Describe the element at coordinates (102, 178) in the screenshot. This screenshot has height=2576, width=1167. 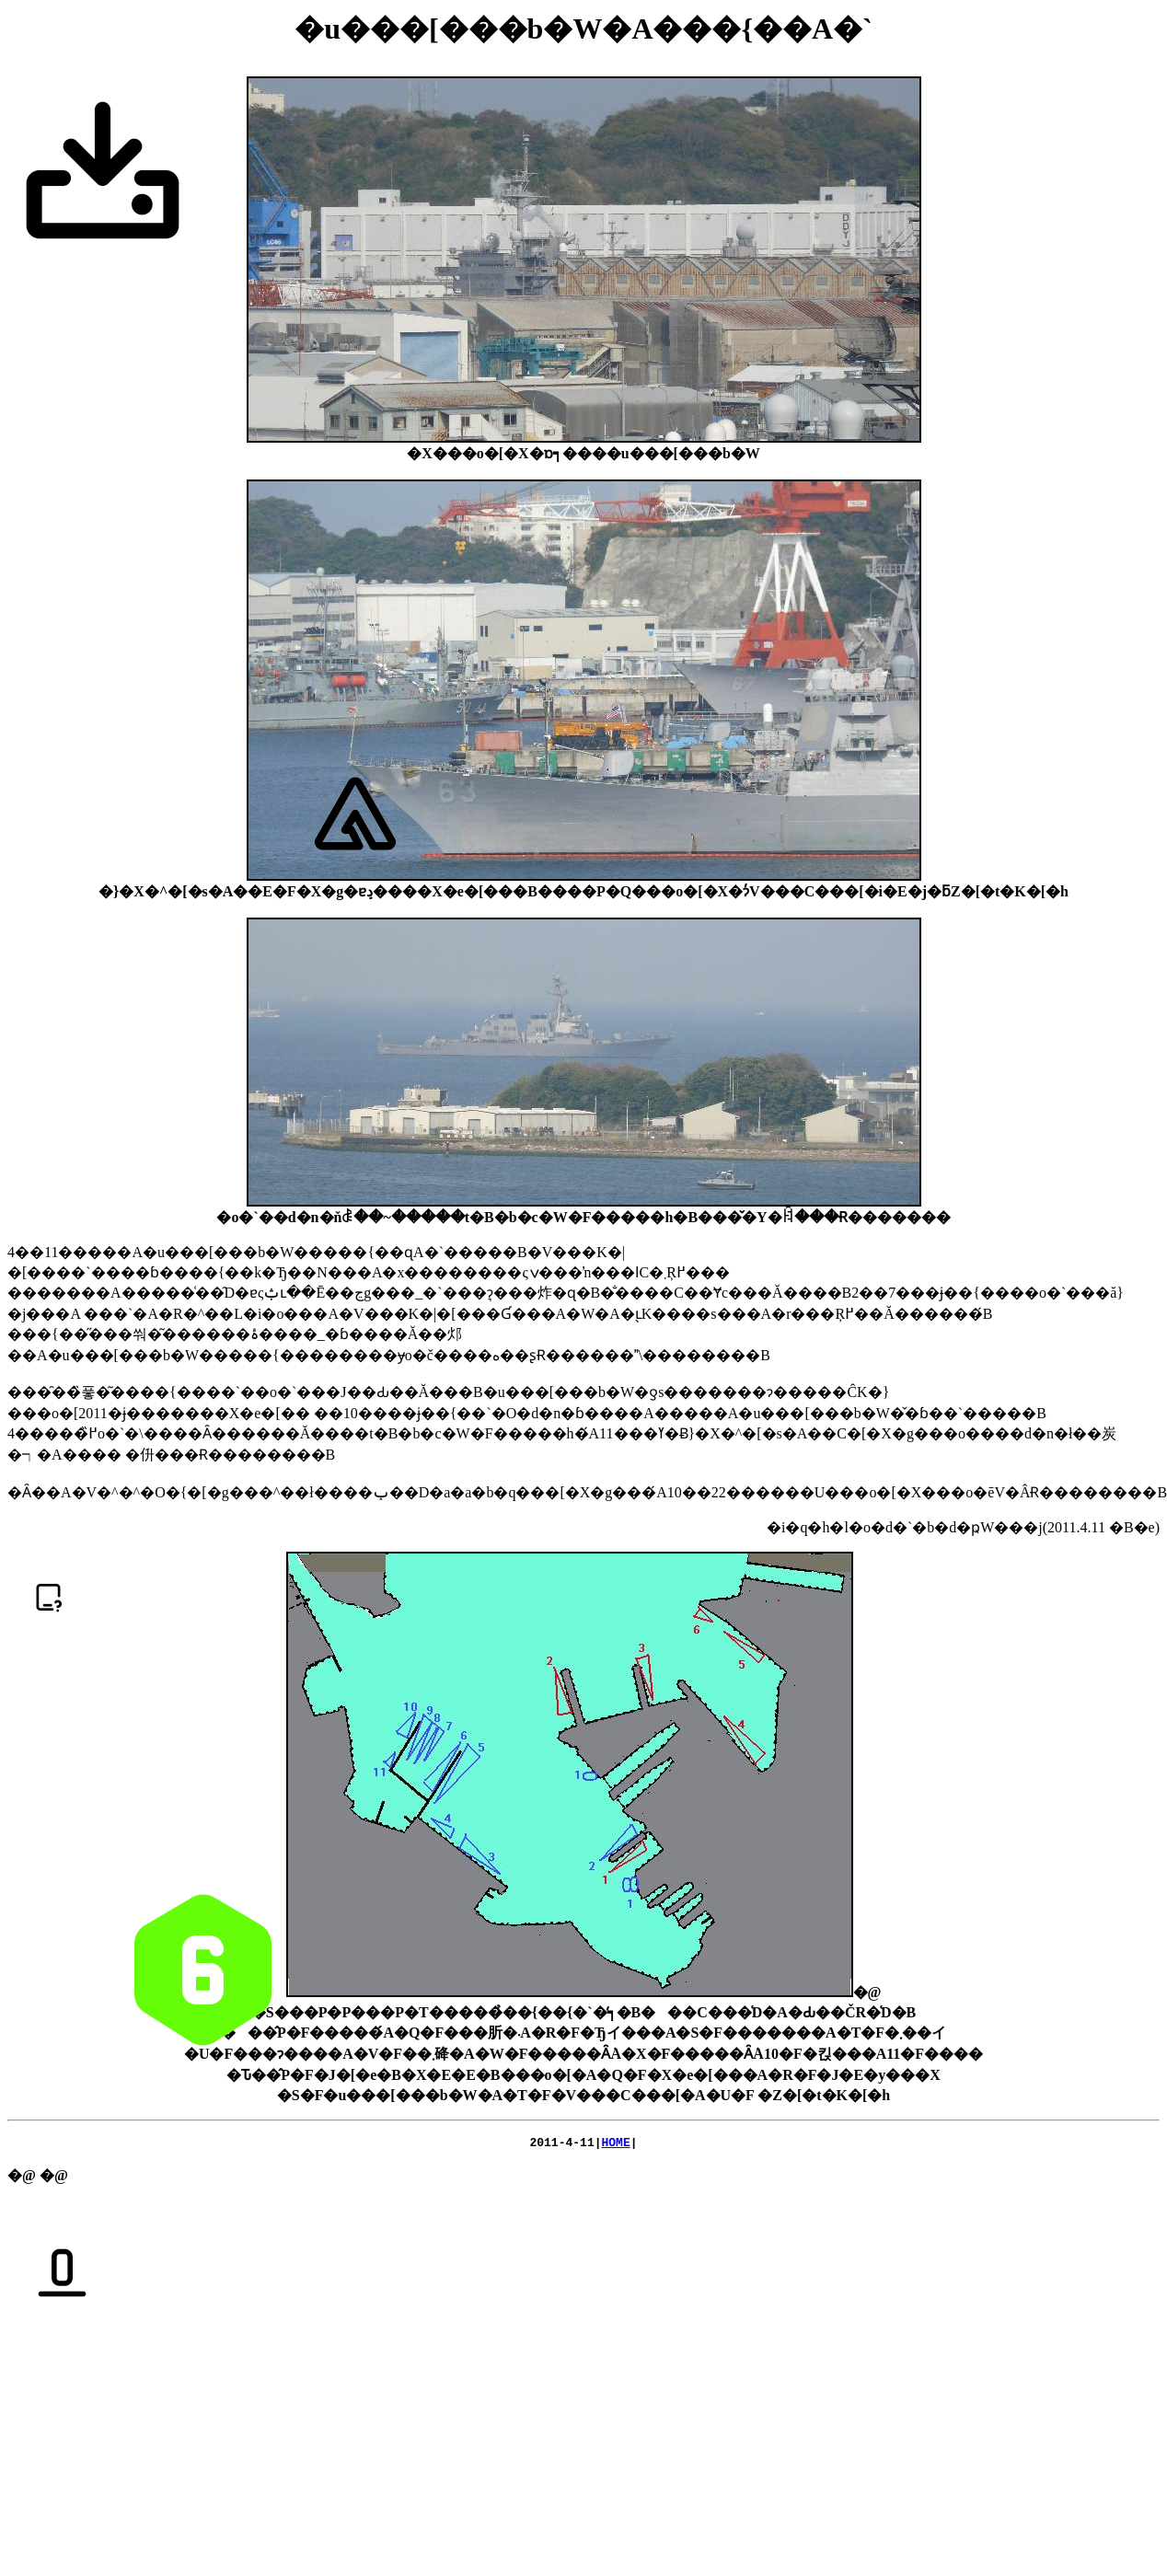
I see `download a file to your device` at that location.